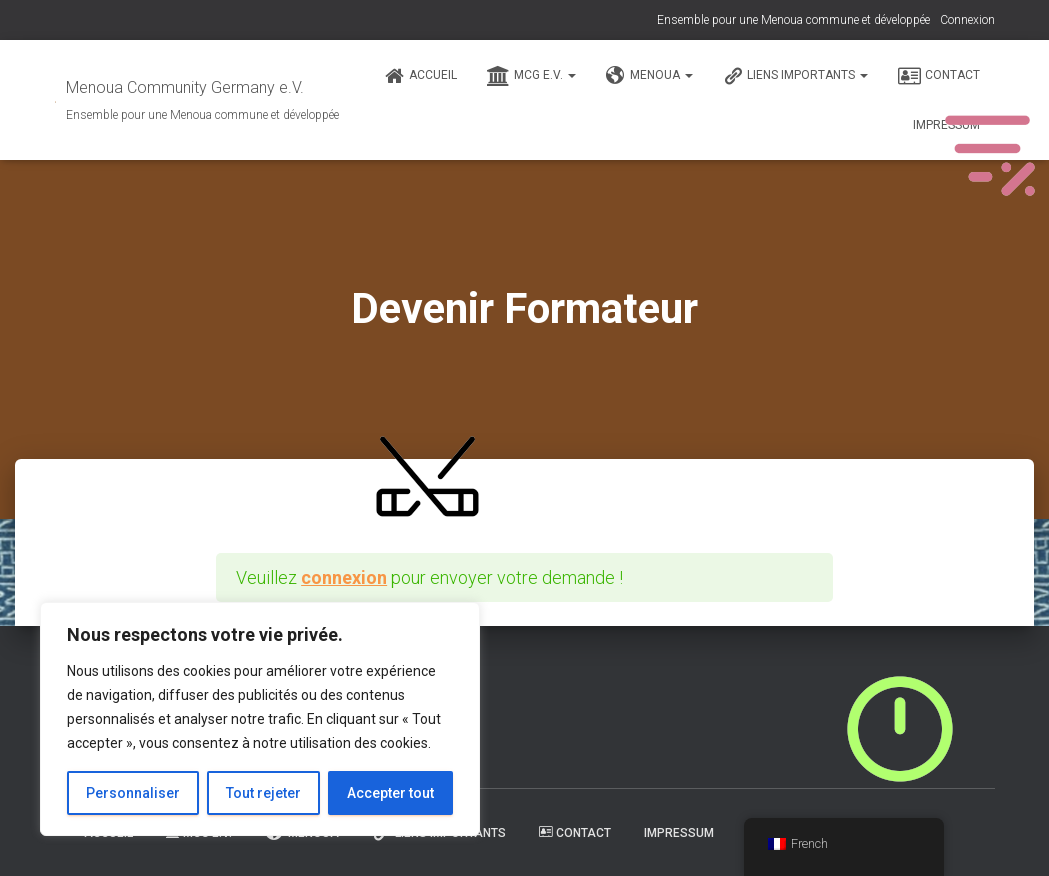  I want to click on view hockey scores or sports updates, so click(427, 476).